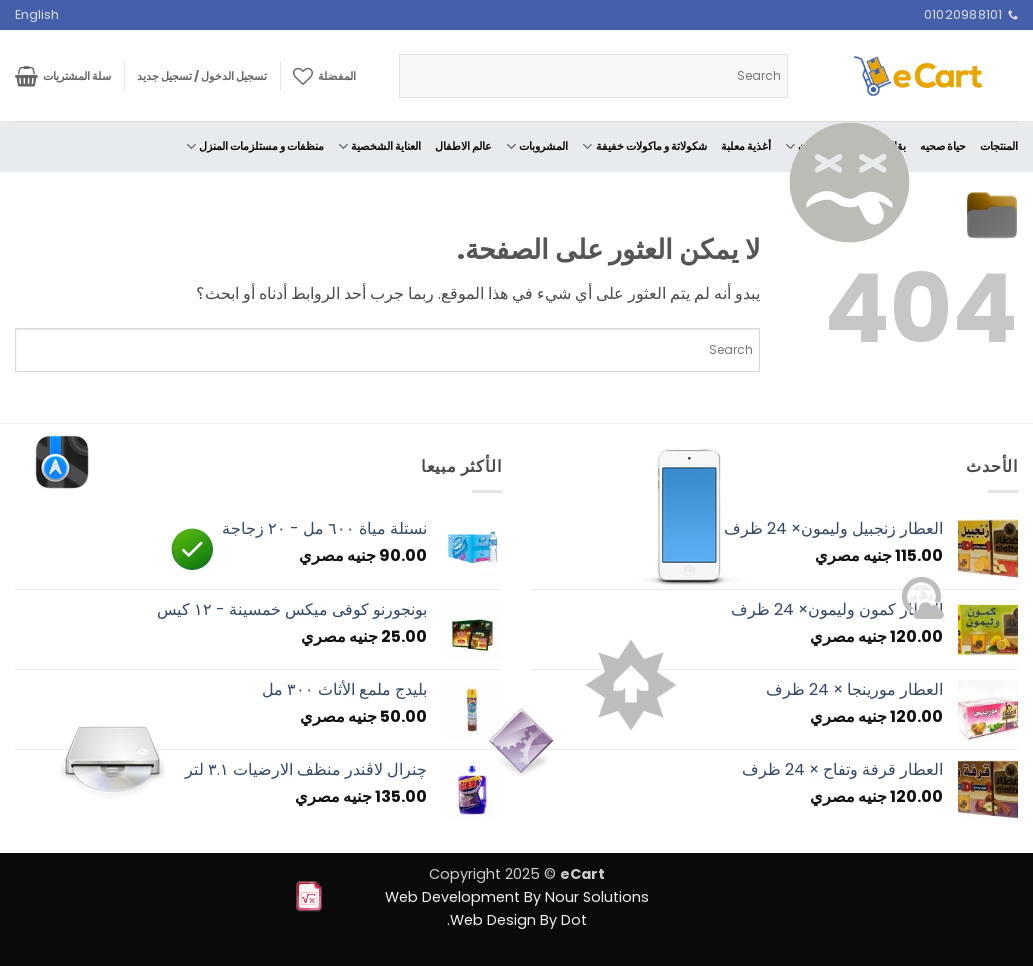 This screenshot has width=1033, height=966. I want to click on indicates a folder is ready to accept a dragged item, so click(992, 215).